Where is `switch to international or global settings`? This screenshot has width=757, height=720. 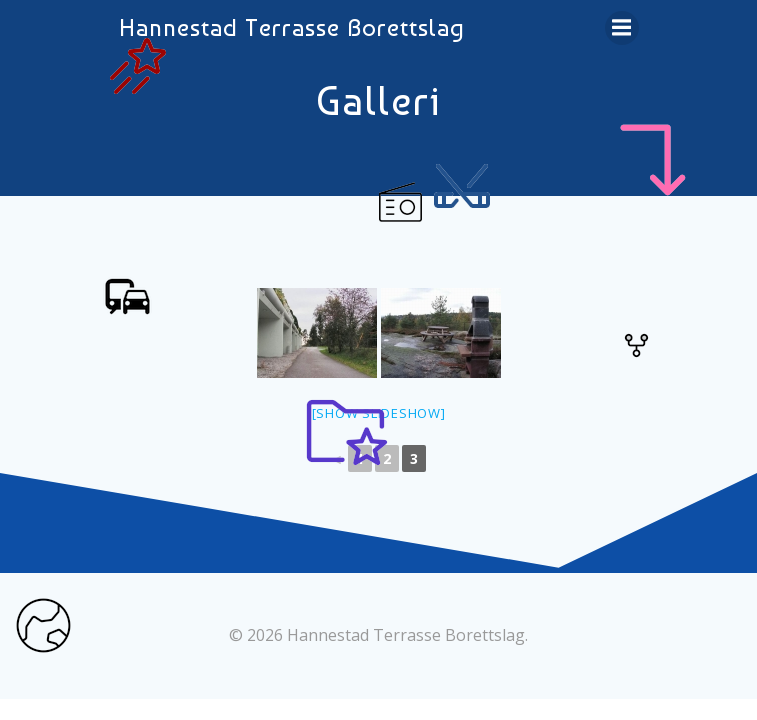
switch to international or global settings is located at coordinates (43, 625).